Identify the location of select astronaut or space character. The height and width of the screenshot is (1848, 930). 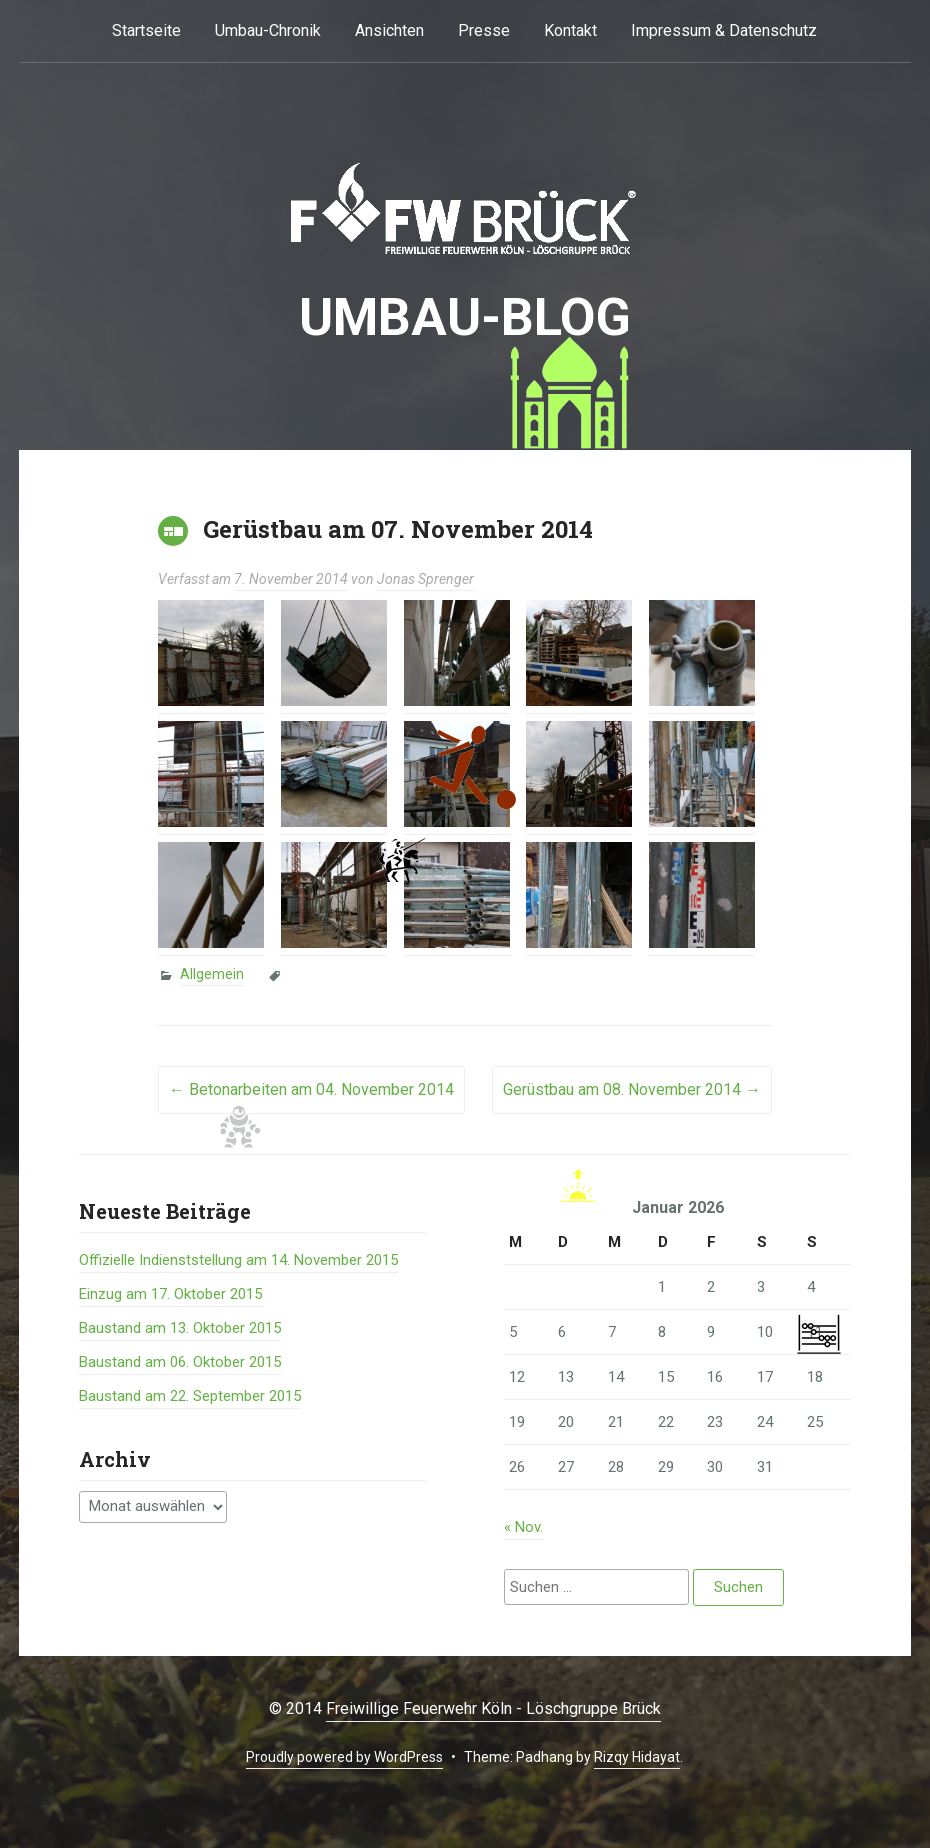
(239, 1126).